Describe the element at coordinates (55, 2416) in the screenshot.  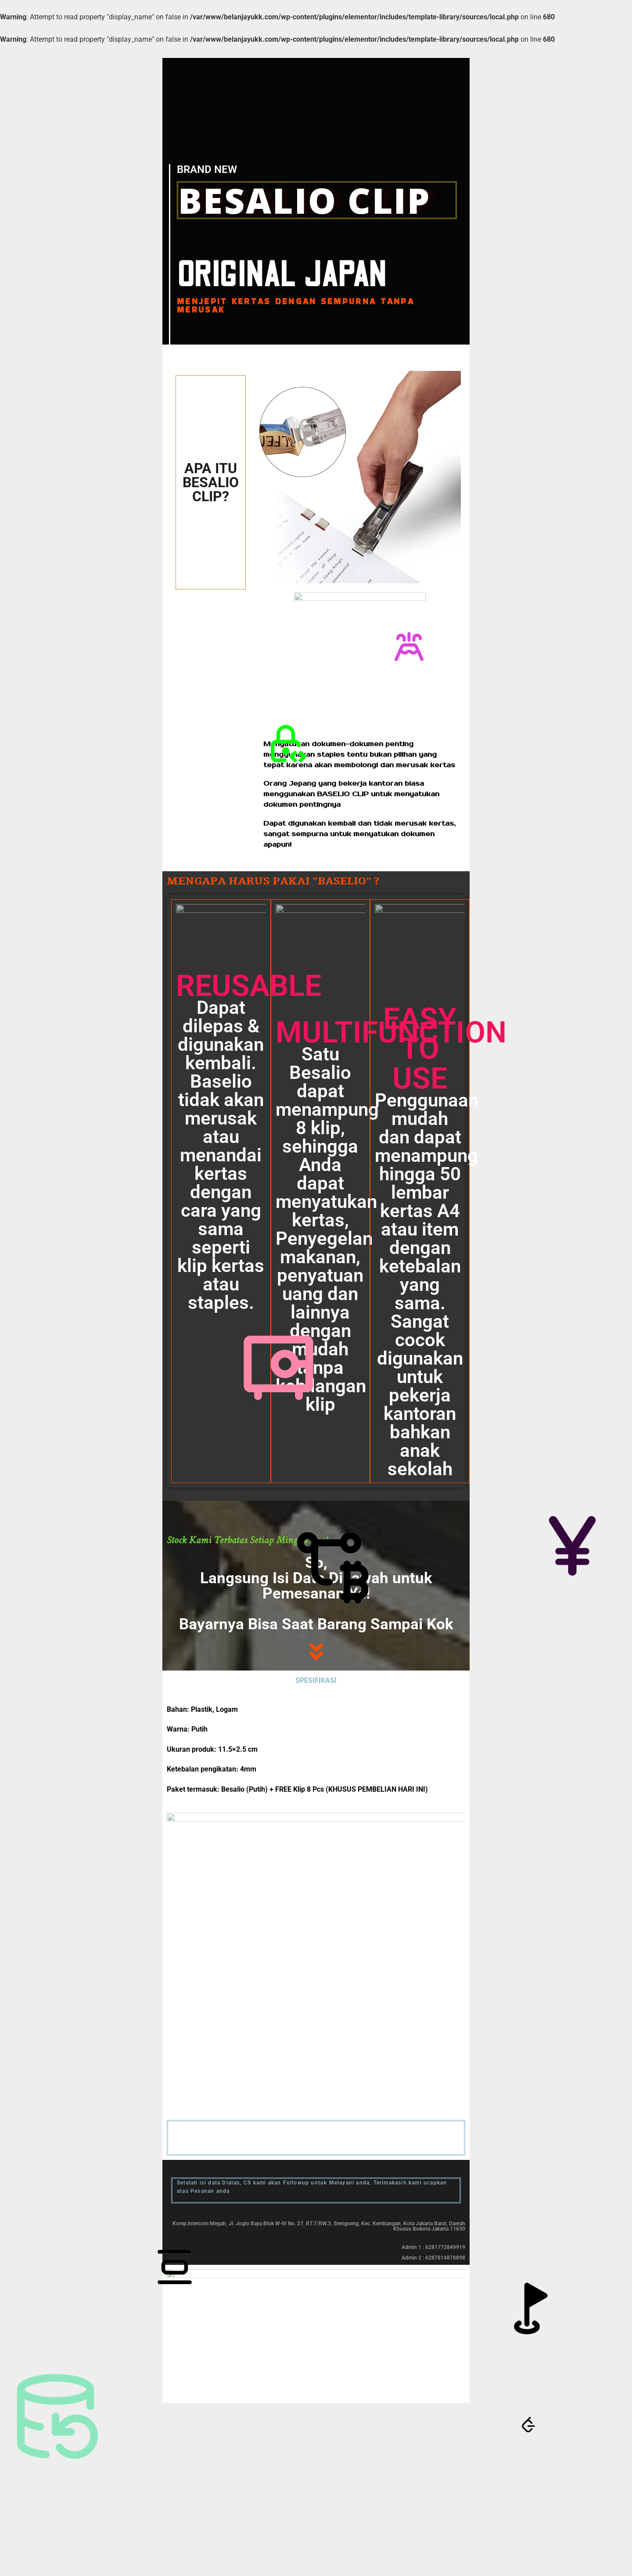
I see `restore database from backup` at that location.